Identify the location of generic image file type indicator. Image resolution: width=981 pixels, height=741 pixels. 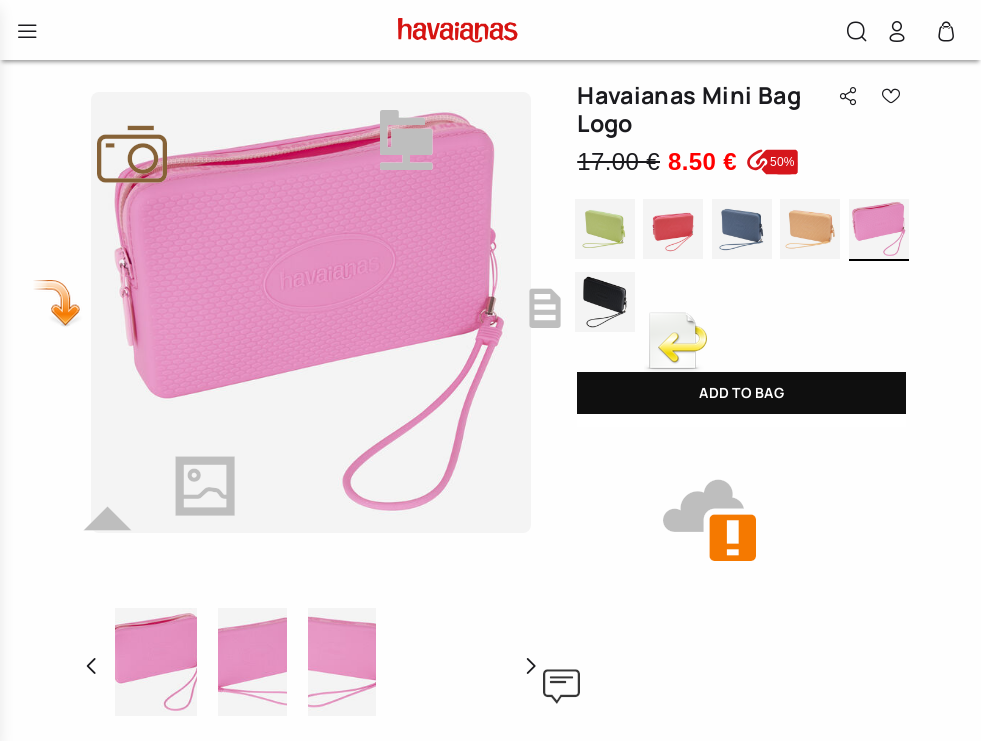
(205, 486).